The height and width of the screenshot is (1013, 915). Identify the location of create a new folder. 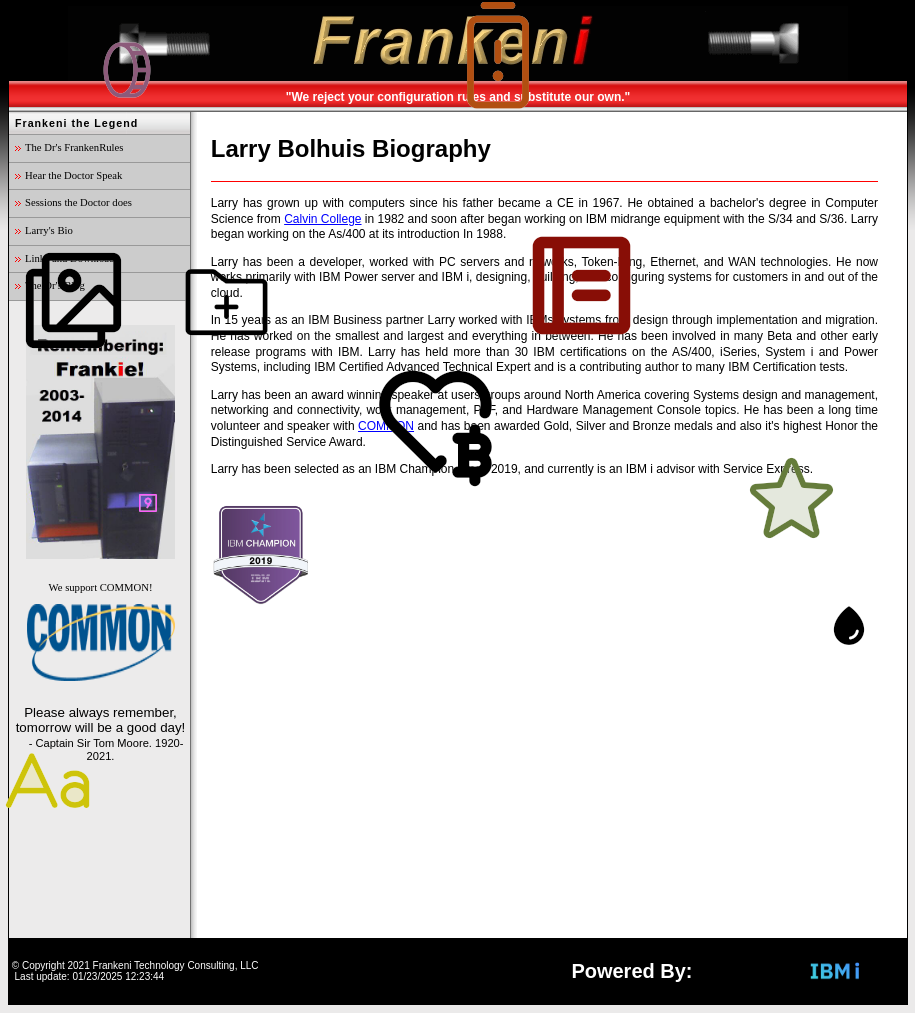
(226, 300).